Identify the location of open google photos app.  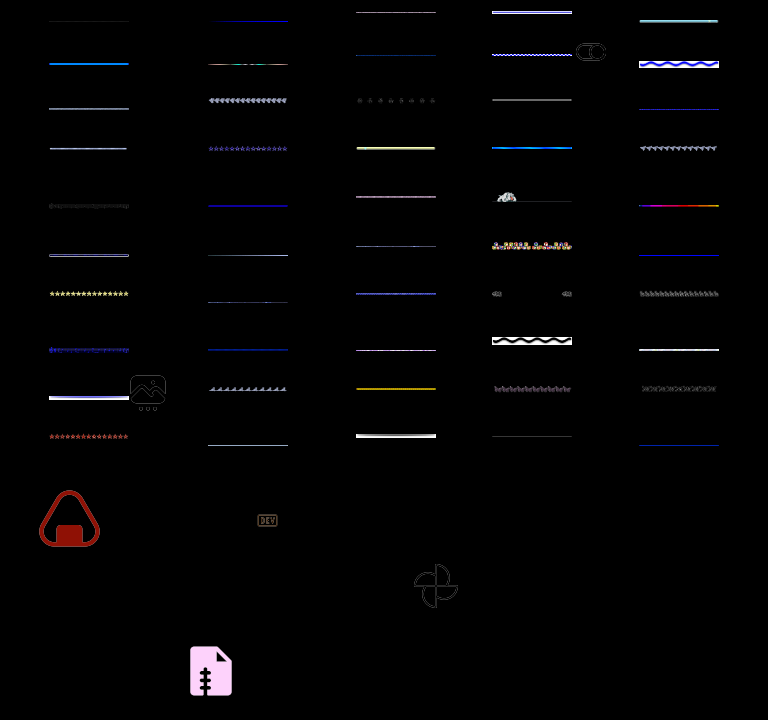
(436, 586).